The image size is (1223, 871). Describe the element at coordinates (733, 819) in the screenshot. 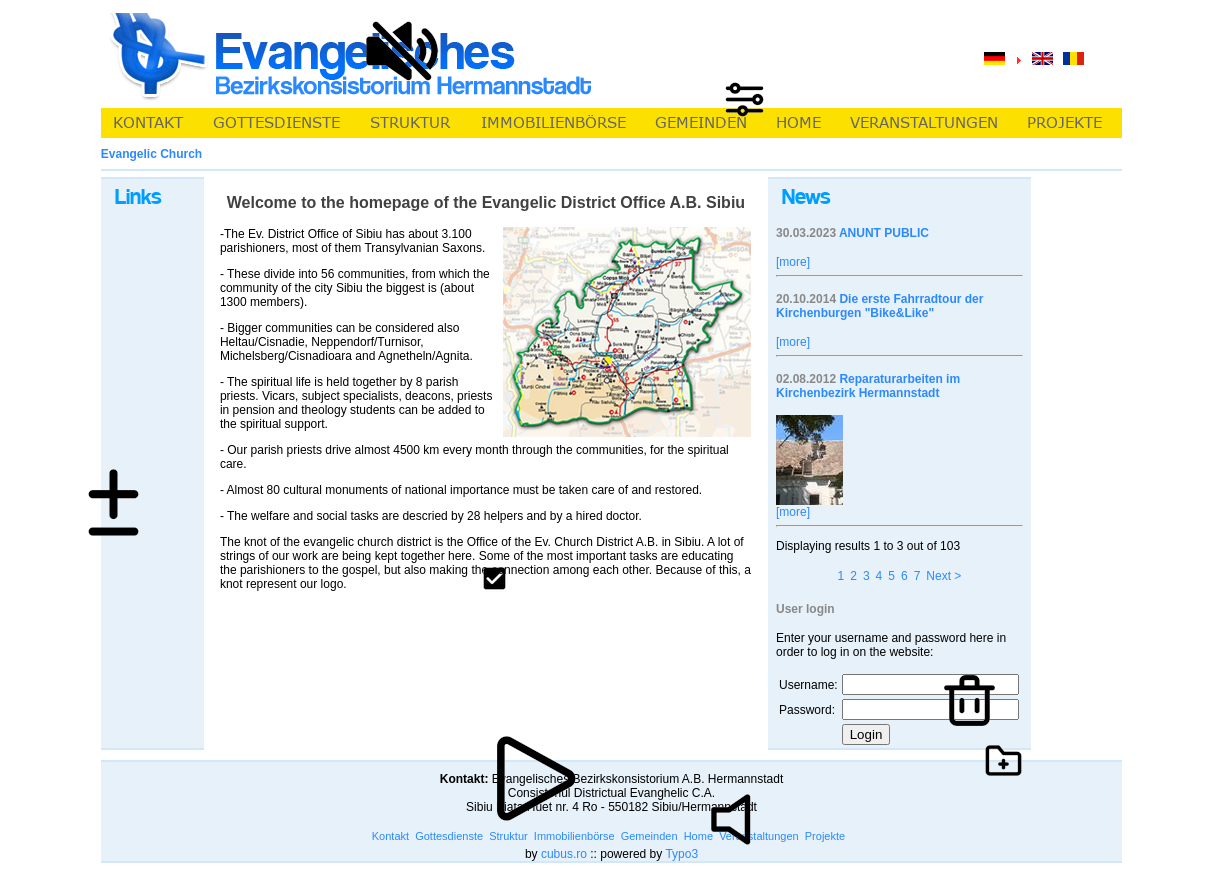

I see `mute or unmute audio` at that location.